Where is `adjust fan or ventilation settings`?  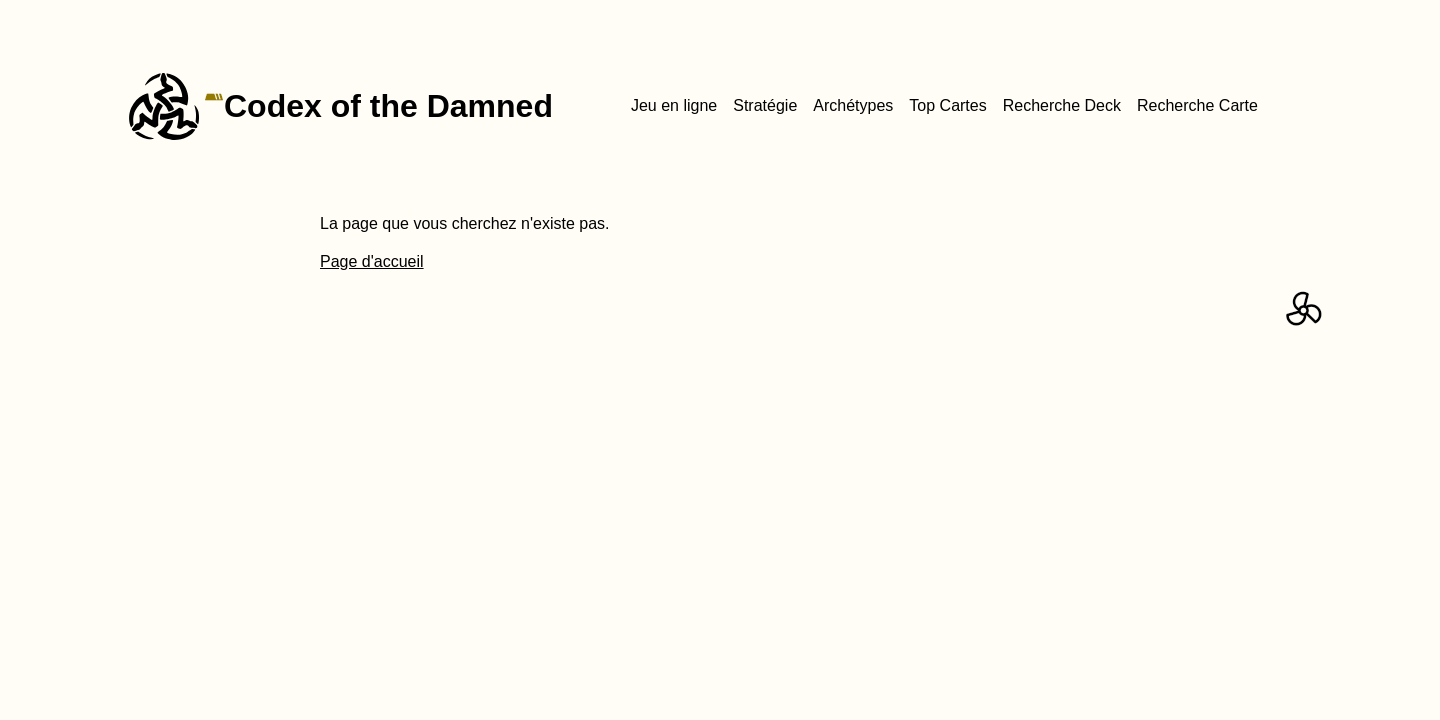 adjust fan or ventilation settings is located at coordinates (1303, 310).